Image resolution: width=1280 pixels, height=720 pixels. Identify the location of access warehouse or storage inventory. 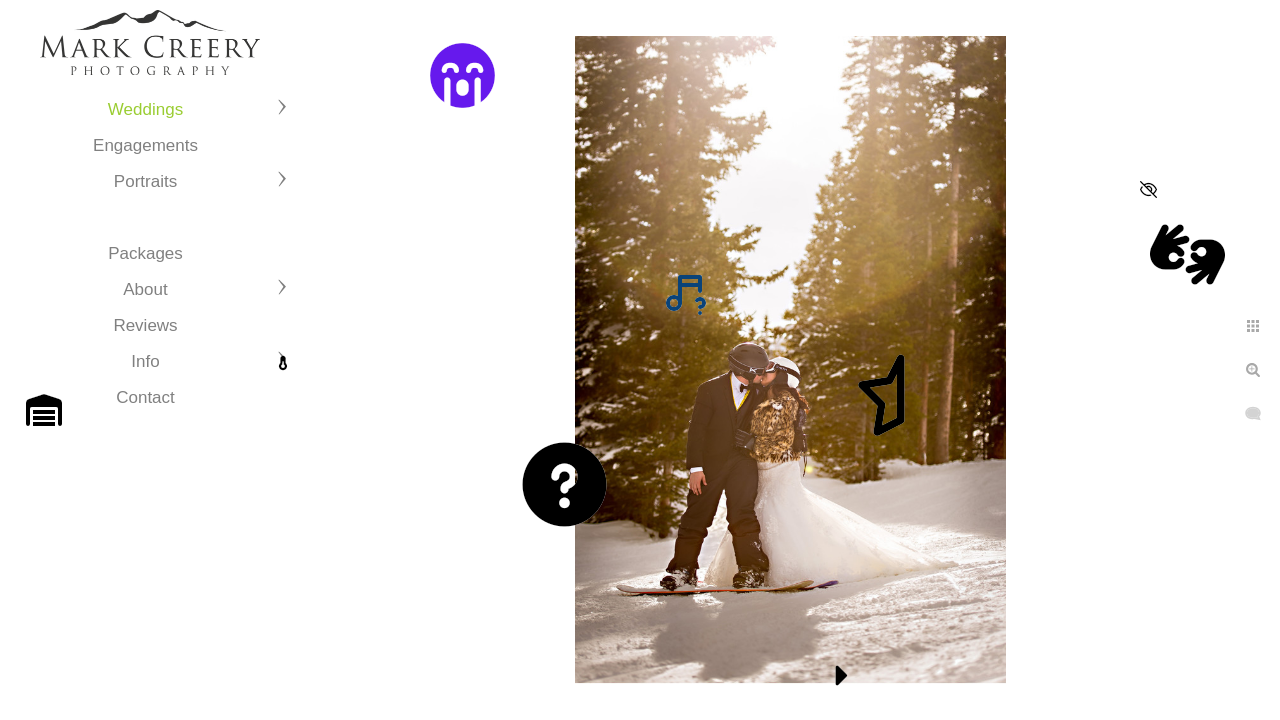
(44, 410).